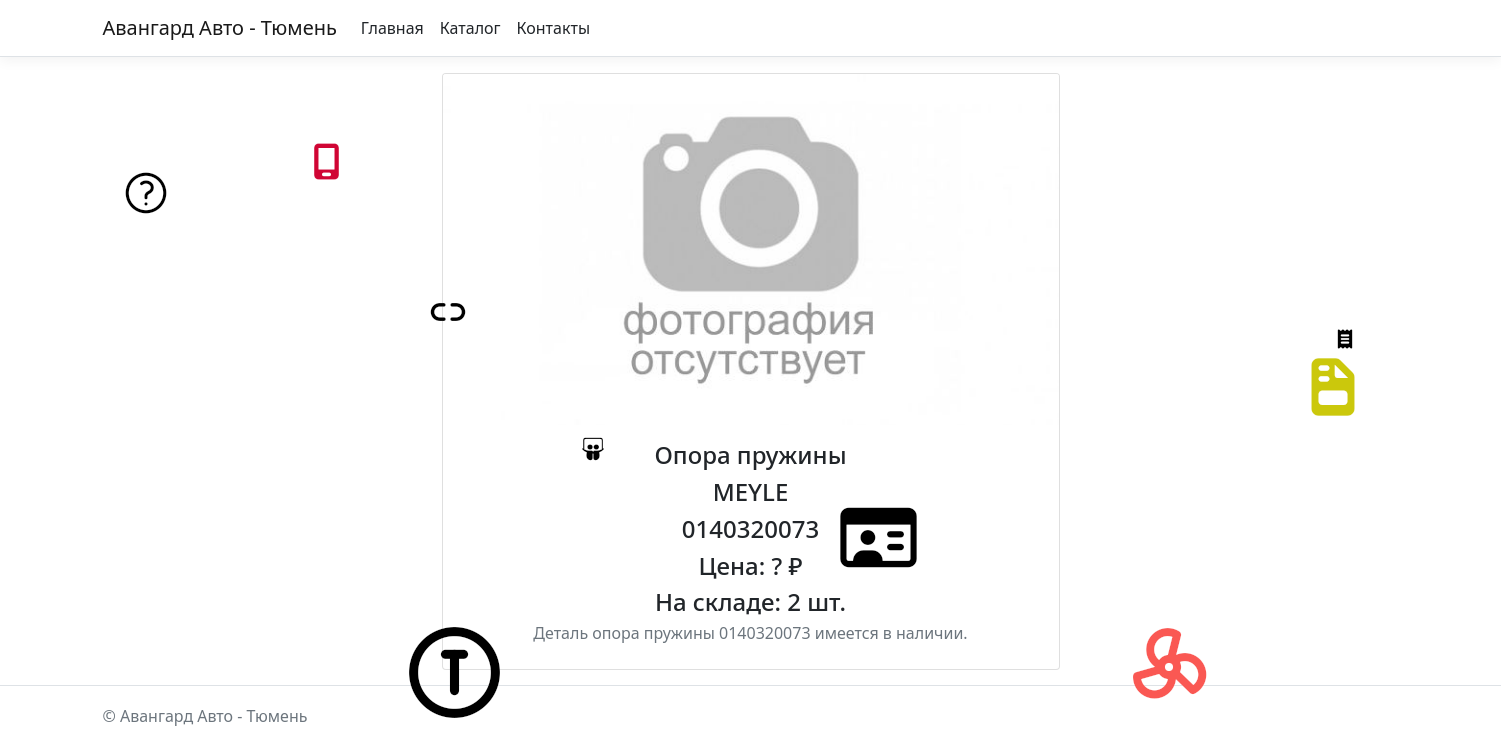 Image resolution: width=1501 pixels, height=746 pixels. What do you see at coordinates (454, 672) in the screenshot?
I see `indicates text or typography settings` at bounding box center [454, 672].